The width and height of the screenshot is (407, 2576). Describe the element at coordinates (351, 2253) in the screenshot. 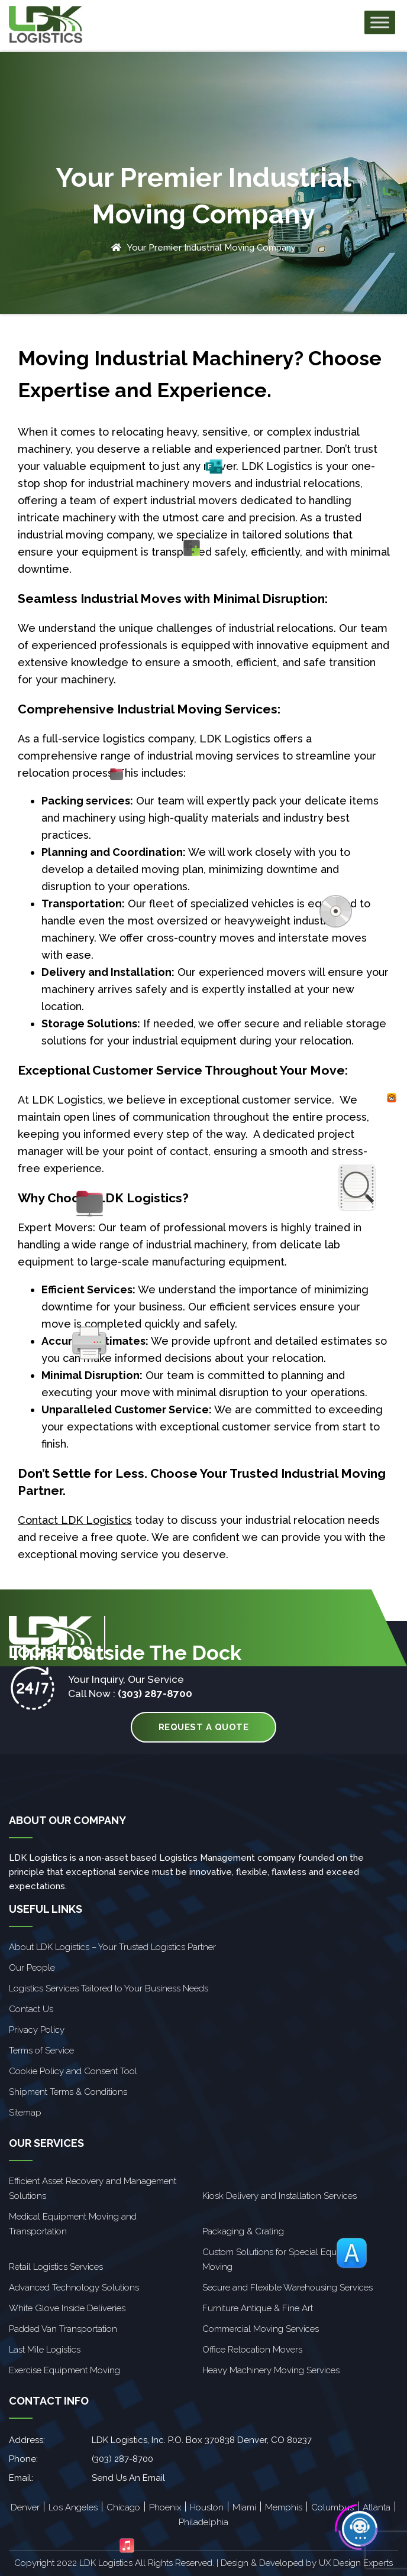

I see `open fcitx input method settings` at that location.